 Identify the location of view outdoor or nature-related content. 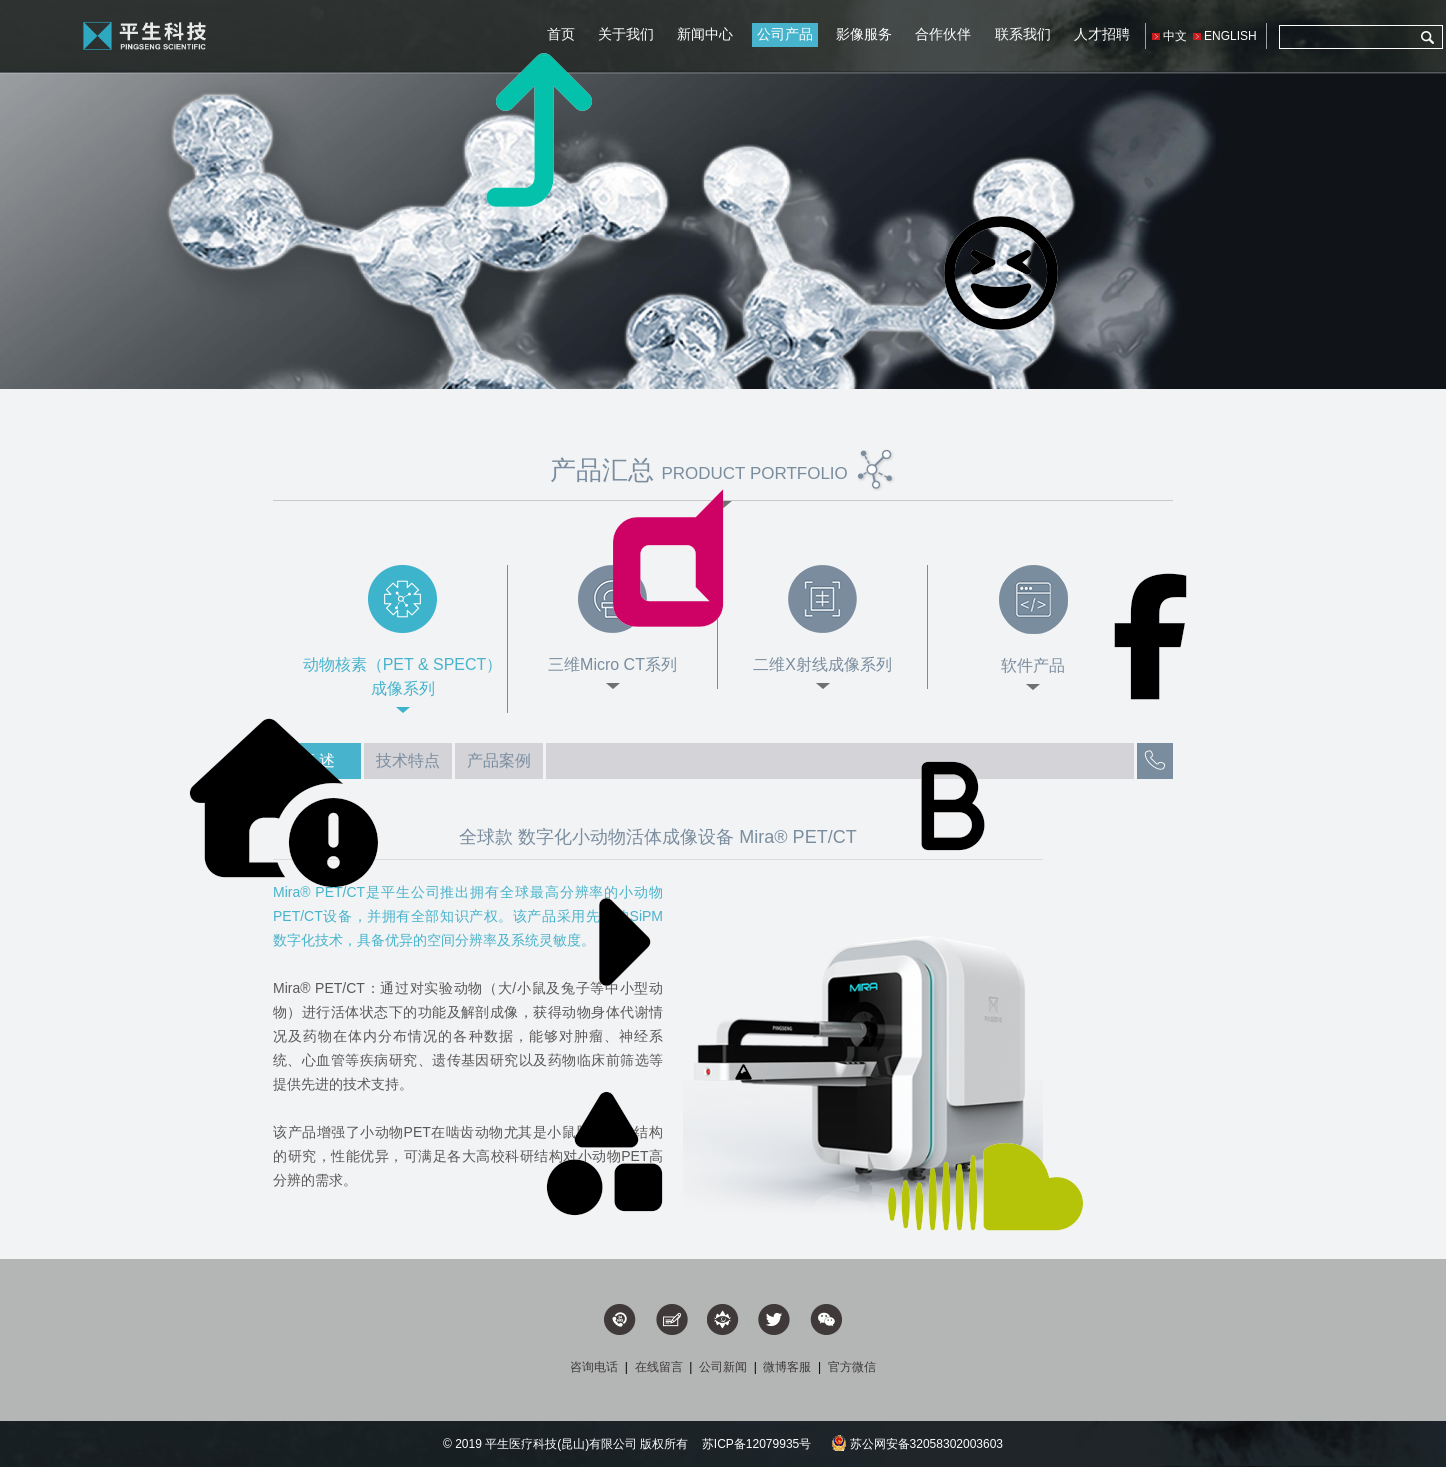
(743, 1072).